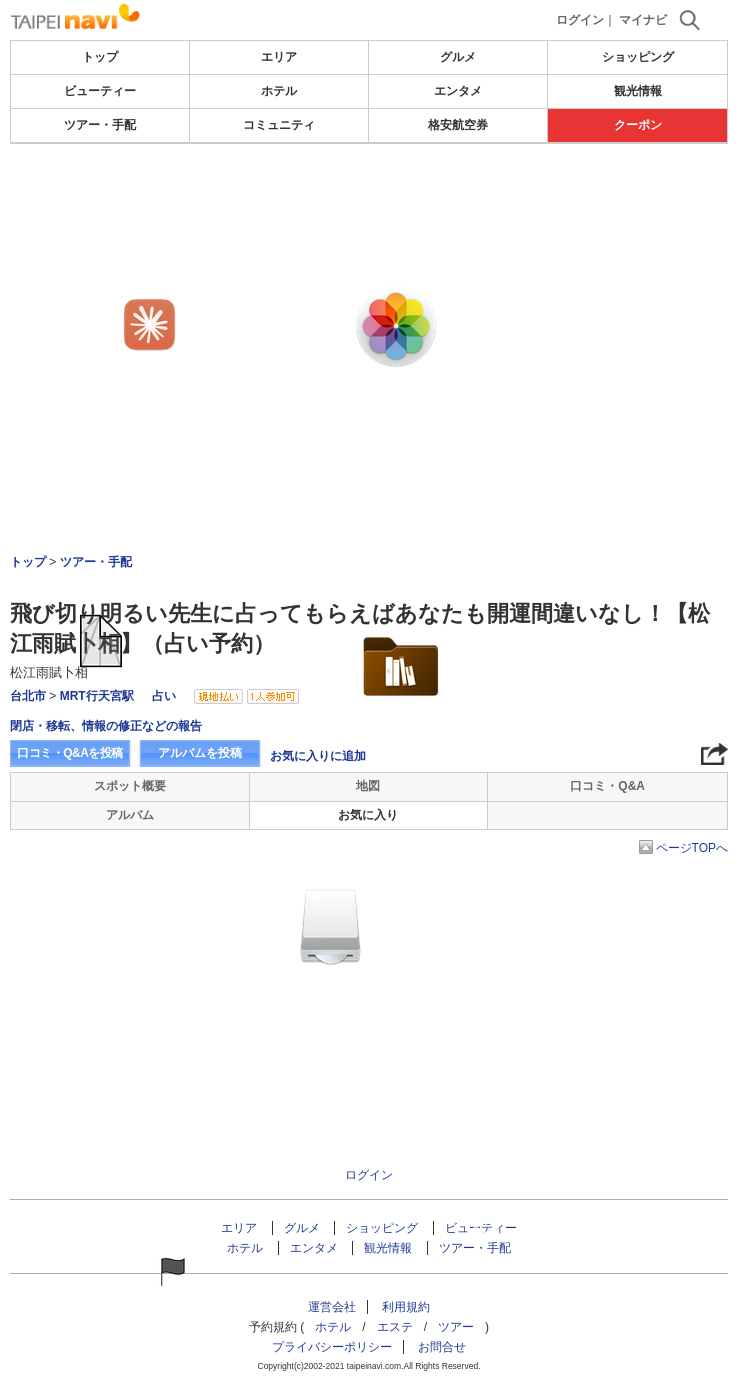 The height and width of the screenshot is (1396, 738). I want to click on access optical disc drive, so click(328, 927).